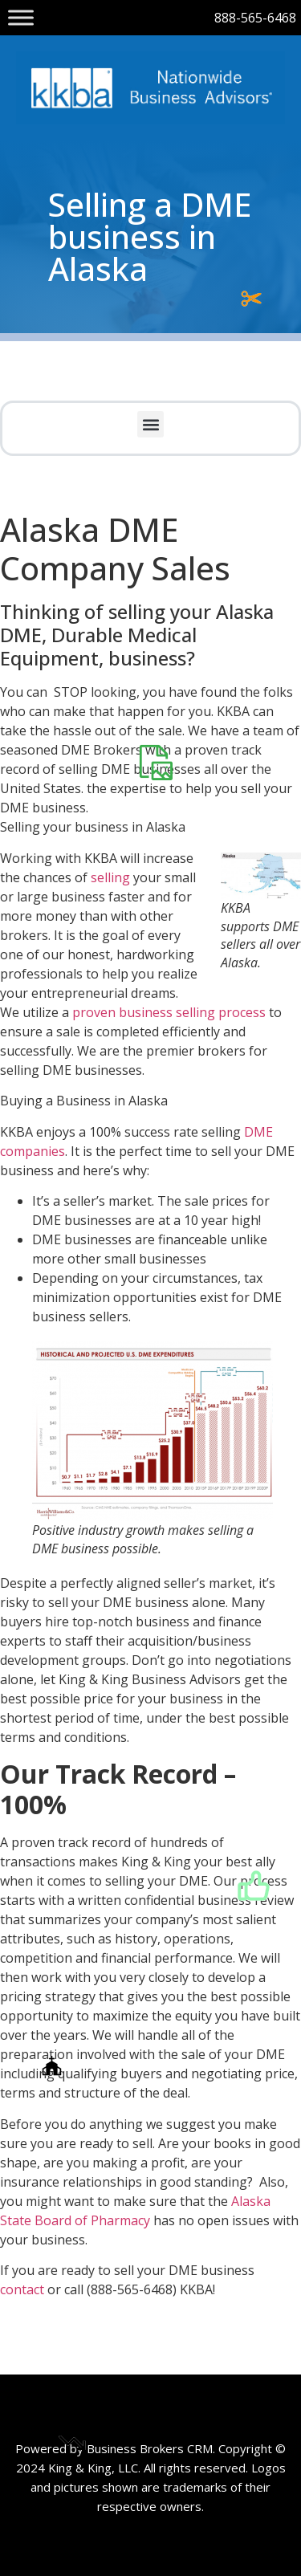 The width and height of the screenshot is (301, 2576). I want to click on indicates a declining trend or decrease in value, so click(72, 2443).